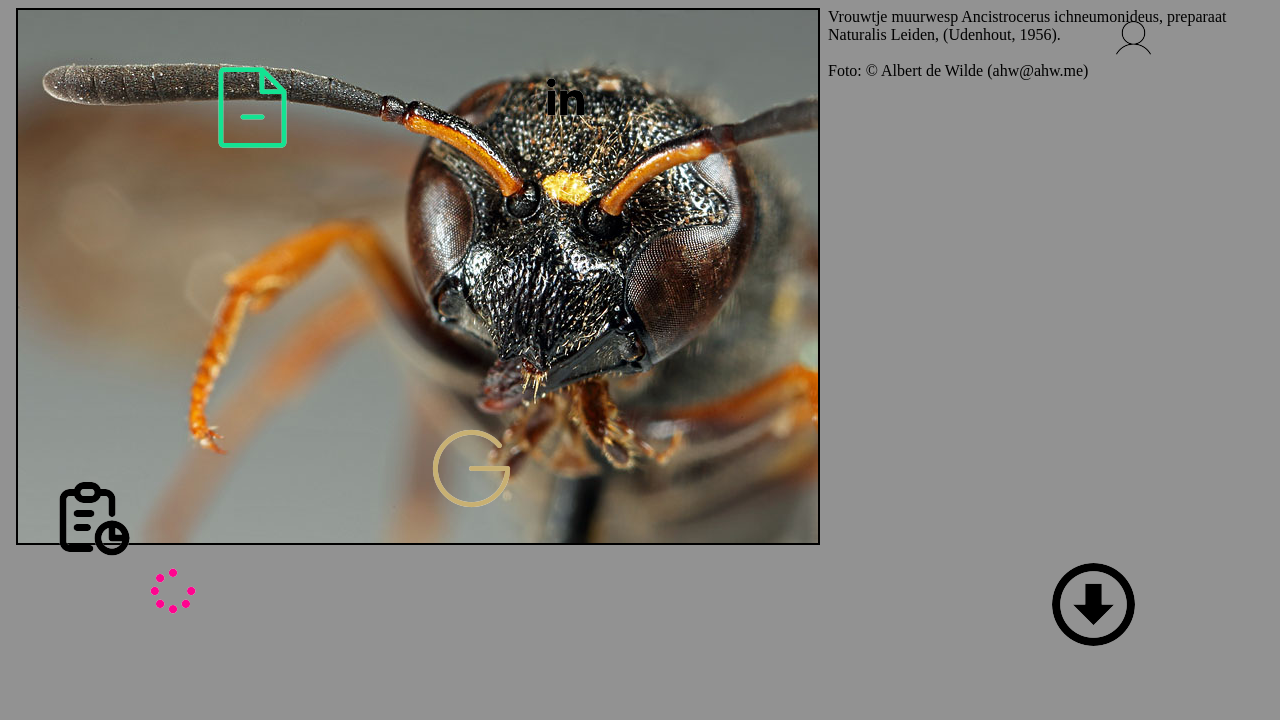  What do you see at coordinates (91, 517) in the screenshot?
I see `view report status or history` at bounding box center [91, 517].